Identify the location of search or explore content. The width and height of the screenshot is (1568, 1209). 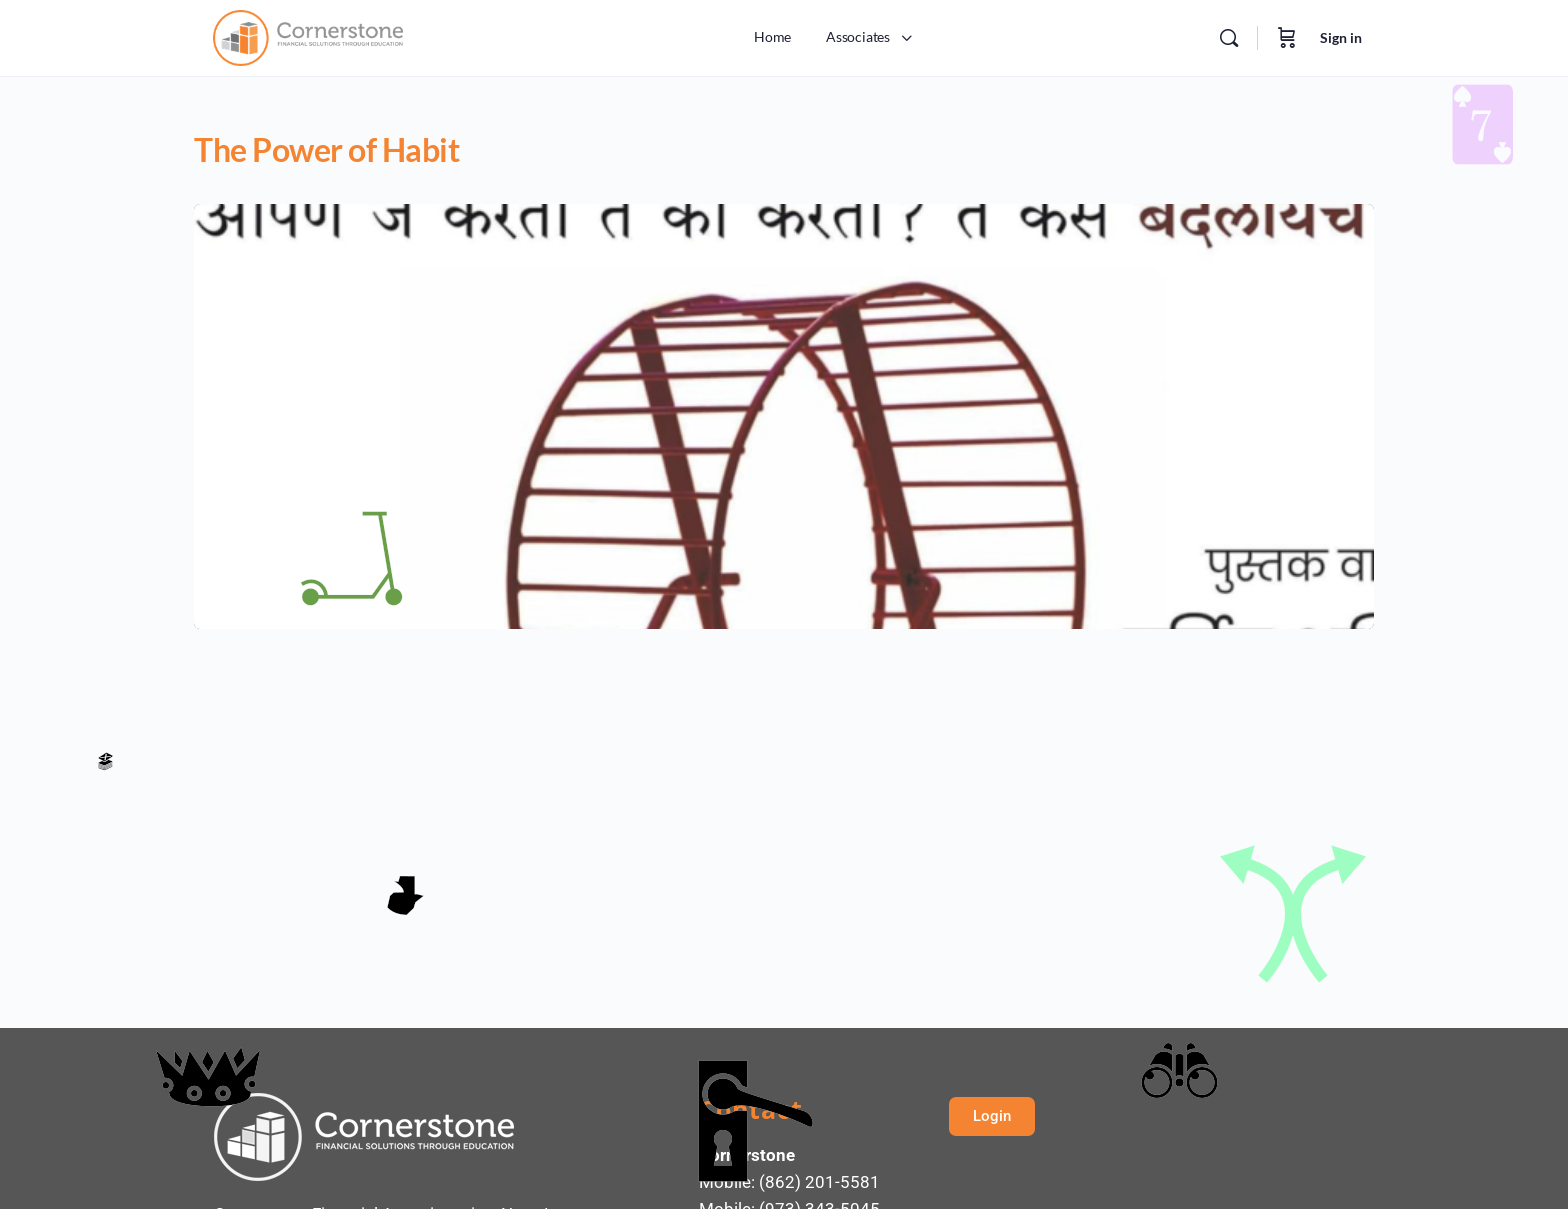
(1179, 1070).